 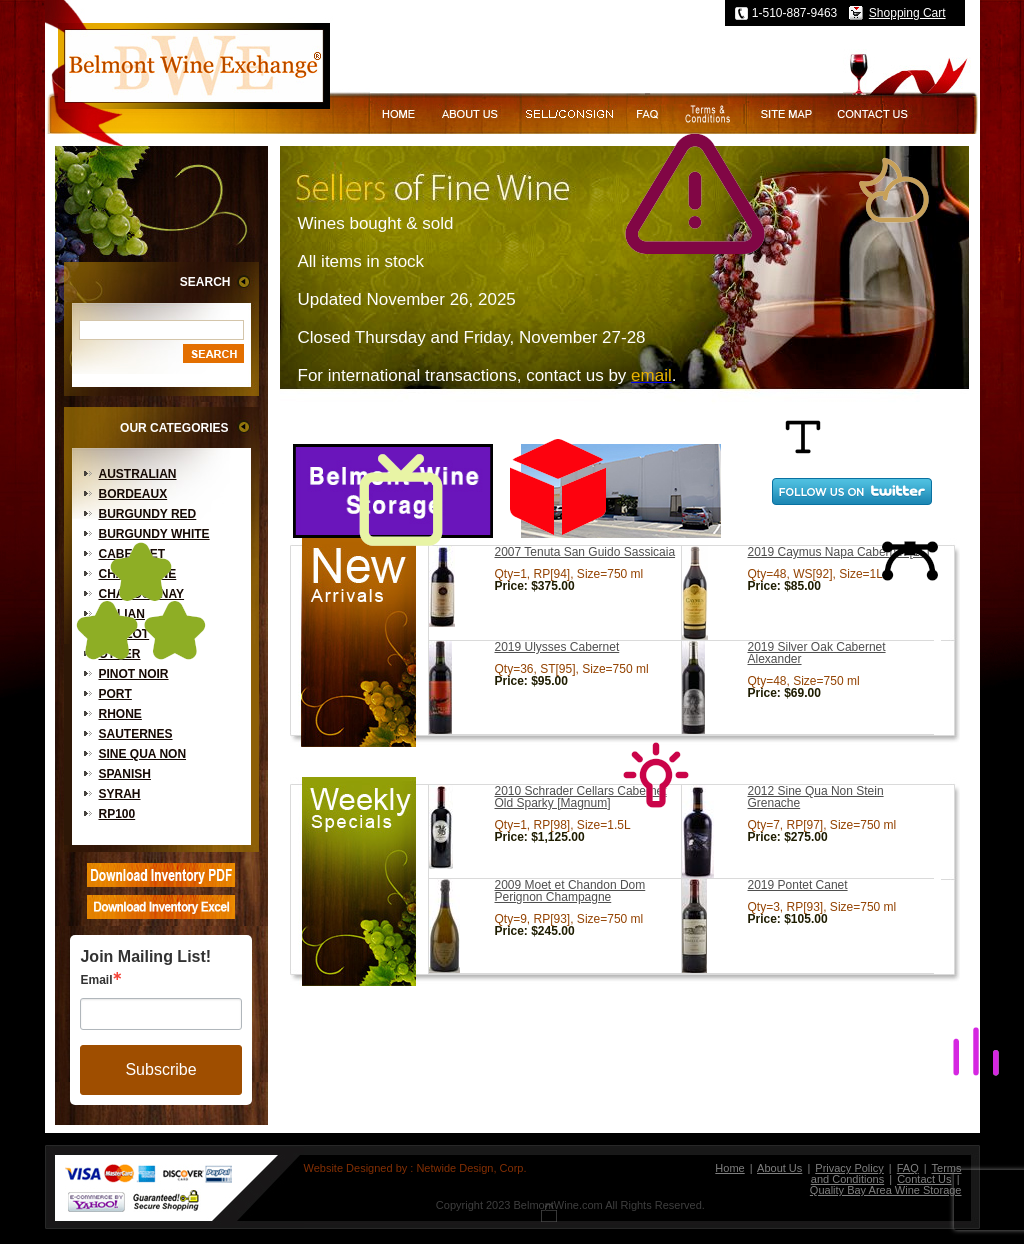 I want to click on indicates a warning or caution state, so click(x=695, y=197).